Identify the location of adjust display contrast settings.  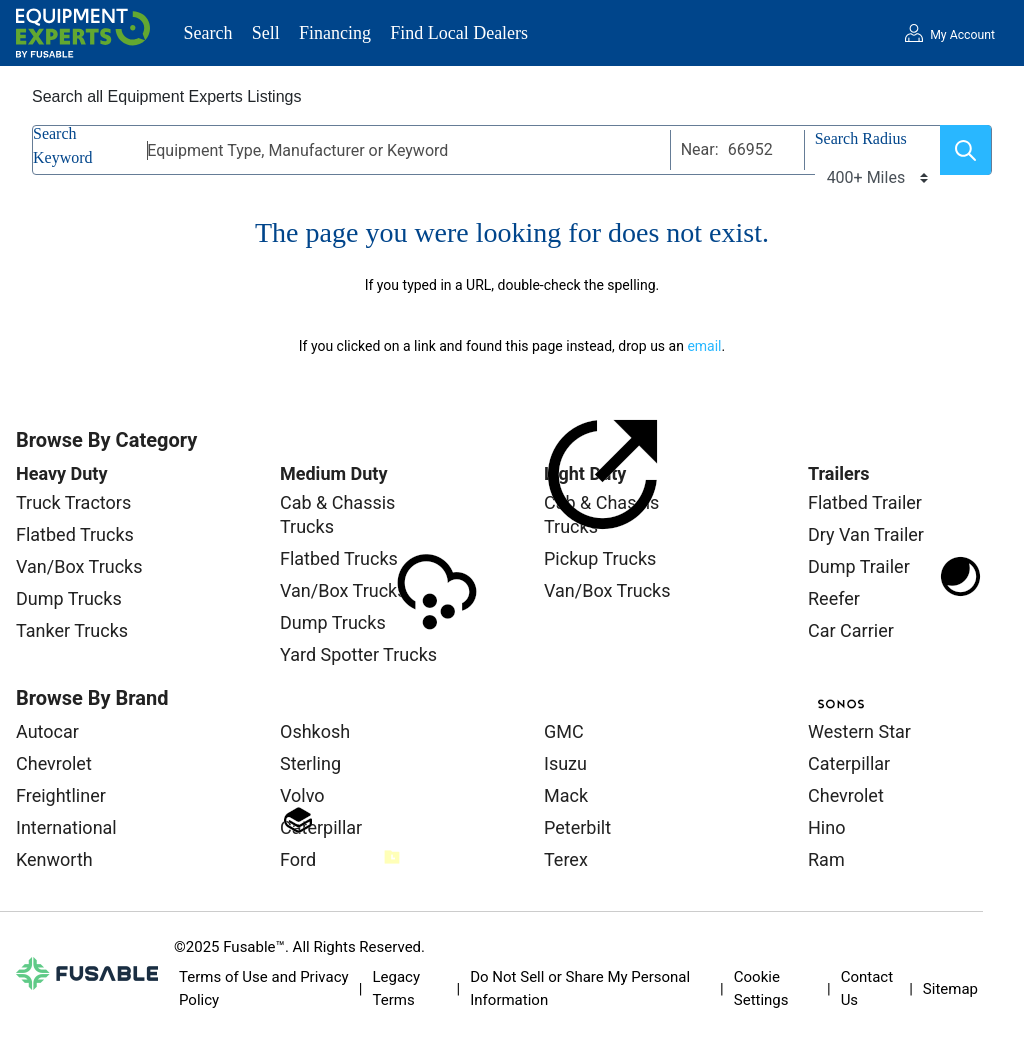
(960, 576).